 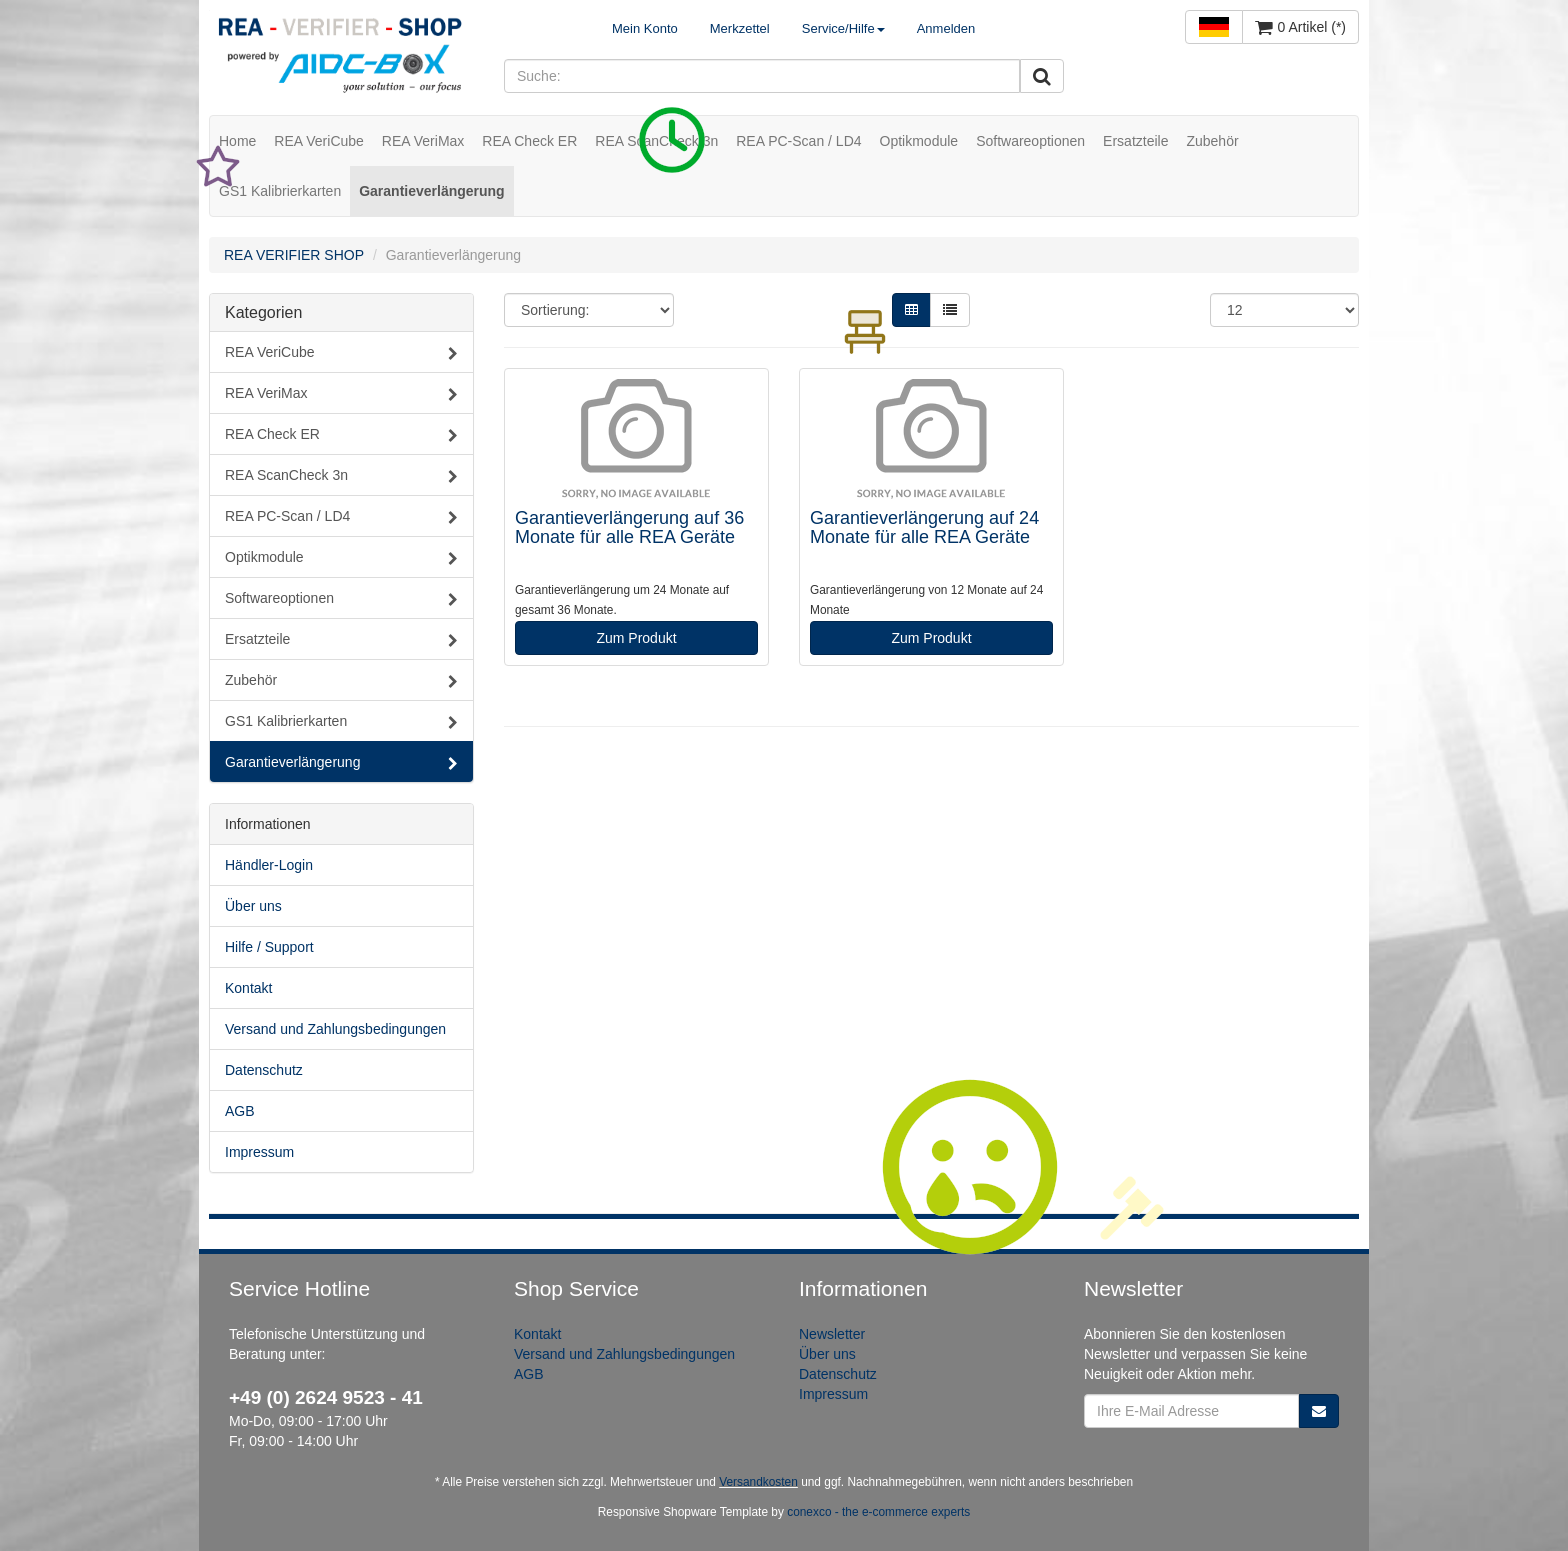 What do you see at coordinates (672, 140) in the screenshot?
I see `view time or check the clock` at bounding box center [672, 140].